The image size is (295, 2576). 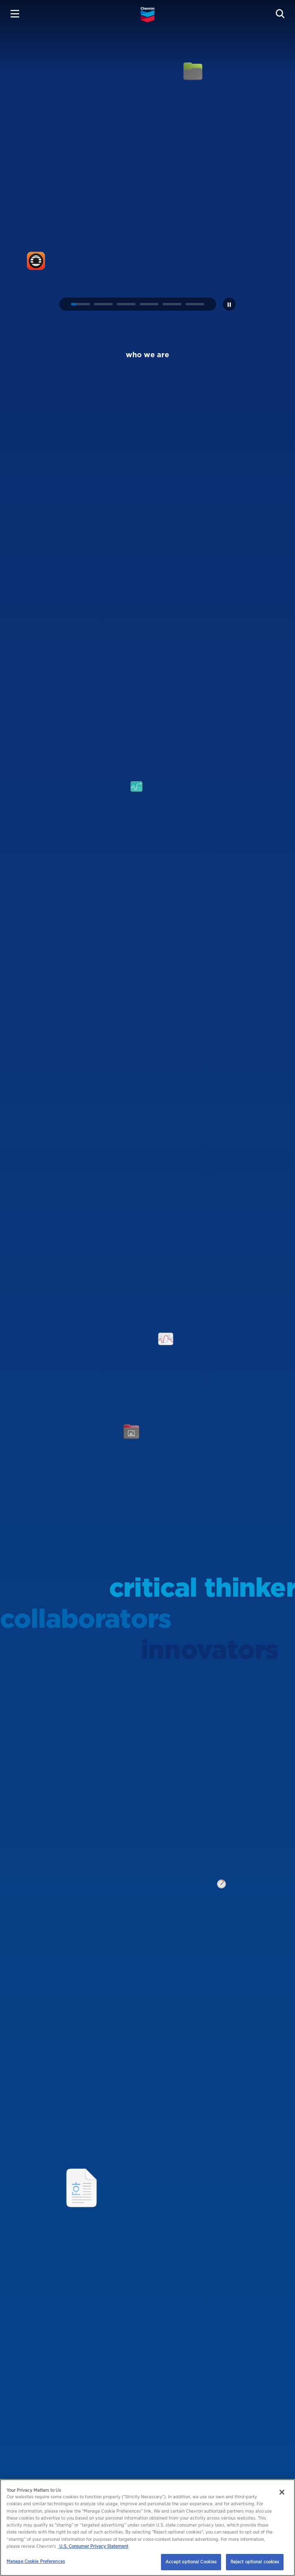 I want to click on launch aperture desk job game, so click(x=36, y=261).